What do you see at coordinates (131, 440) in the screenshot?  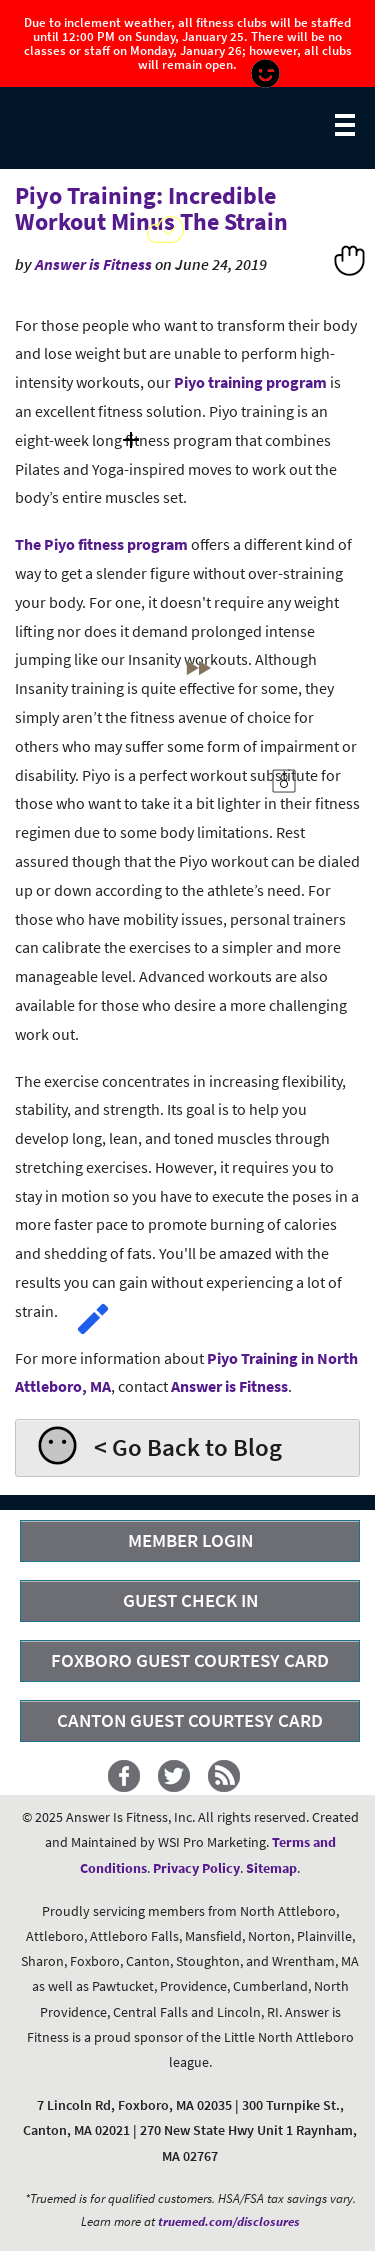 I see `add a new item` at bounding box center [131, 440].